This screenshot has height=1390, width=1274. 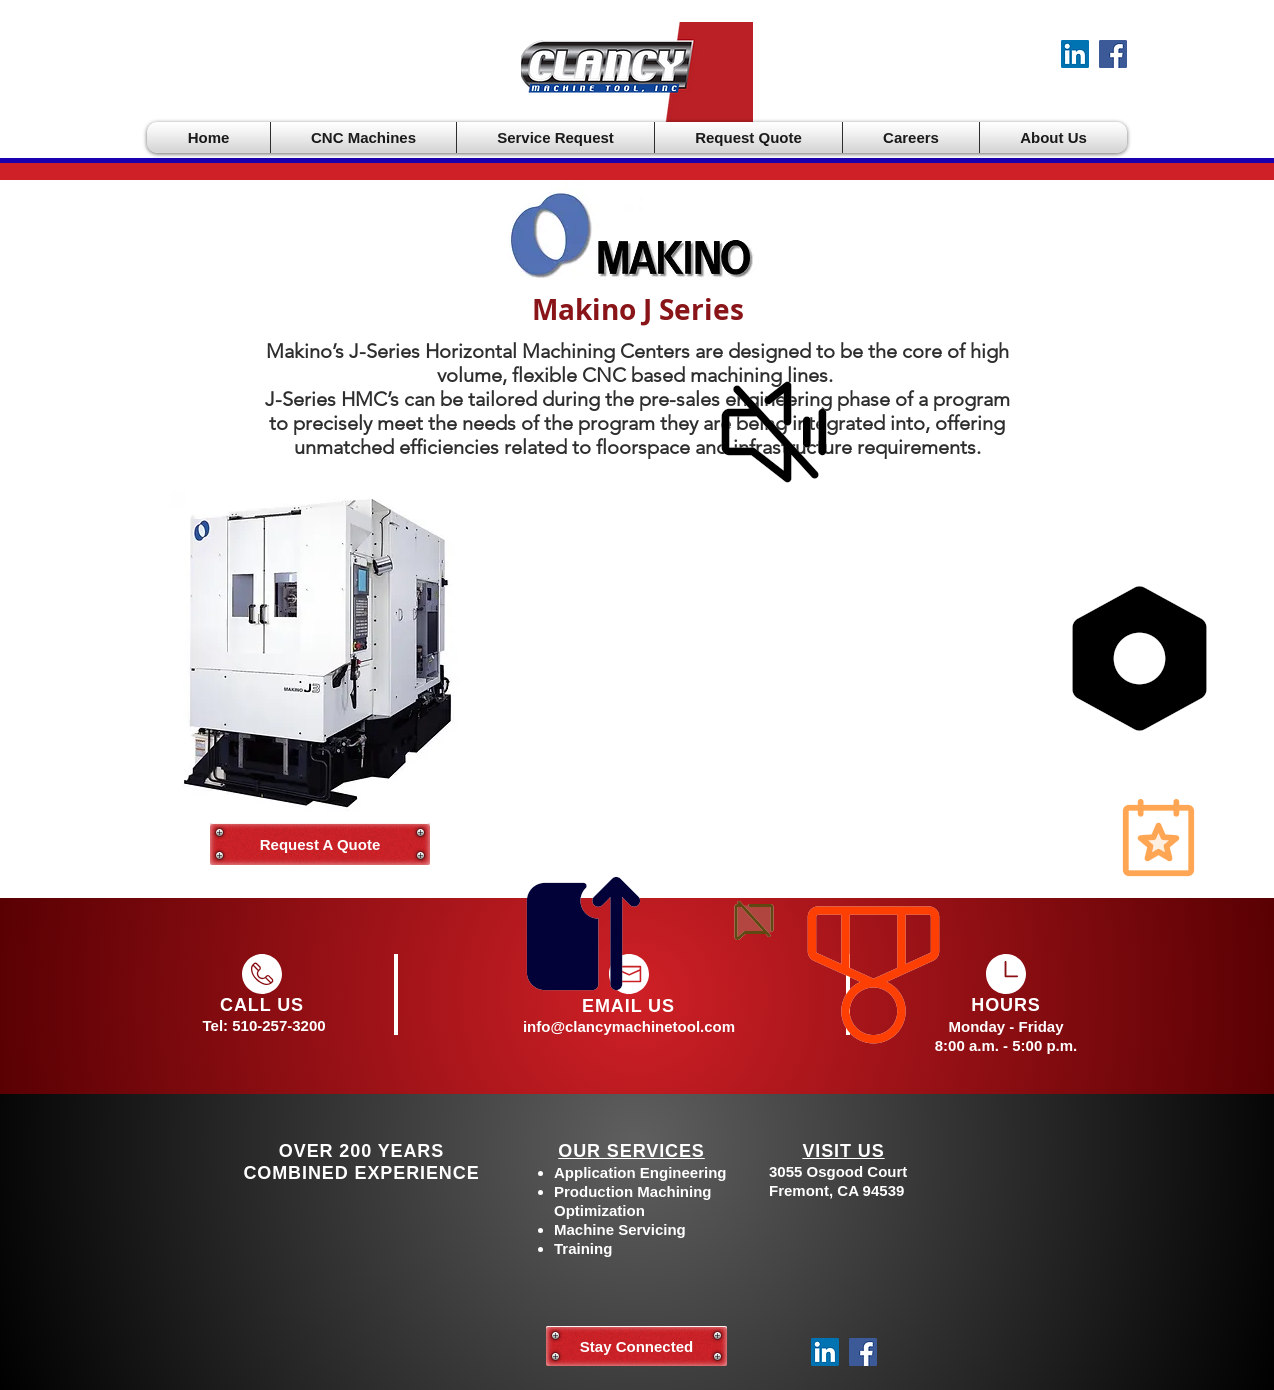 I want to click on access settings or configuration options, so click(x=1139, y=658).